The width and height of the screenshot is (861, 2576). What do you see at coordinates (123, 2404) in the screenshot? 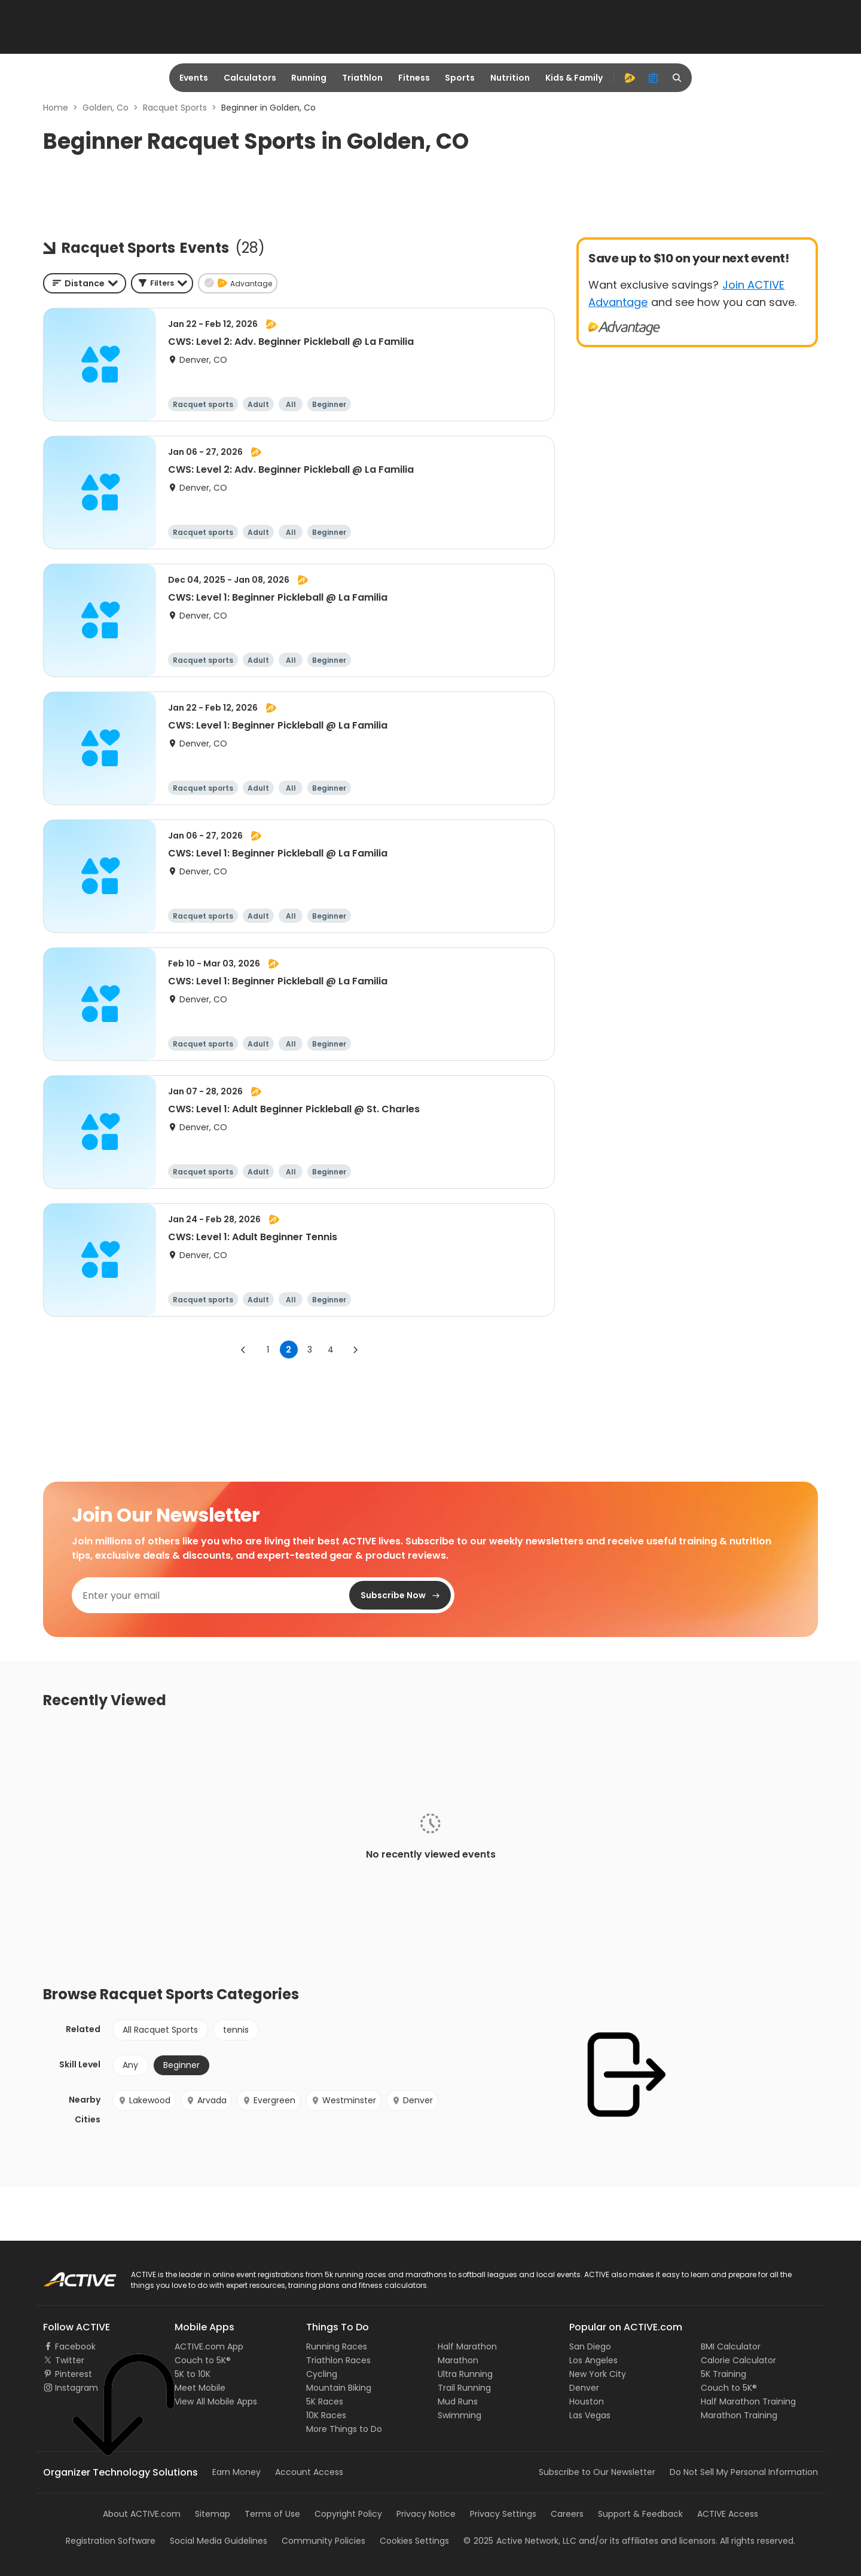
I see `redo an action` at bounding box center [123, 2404].